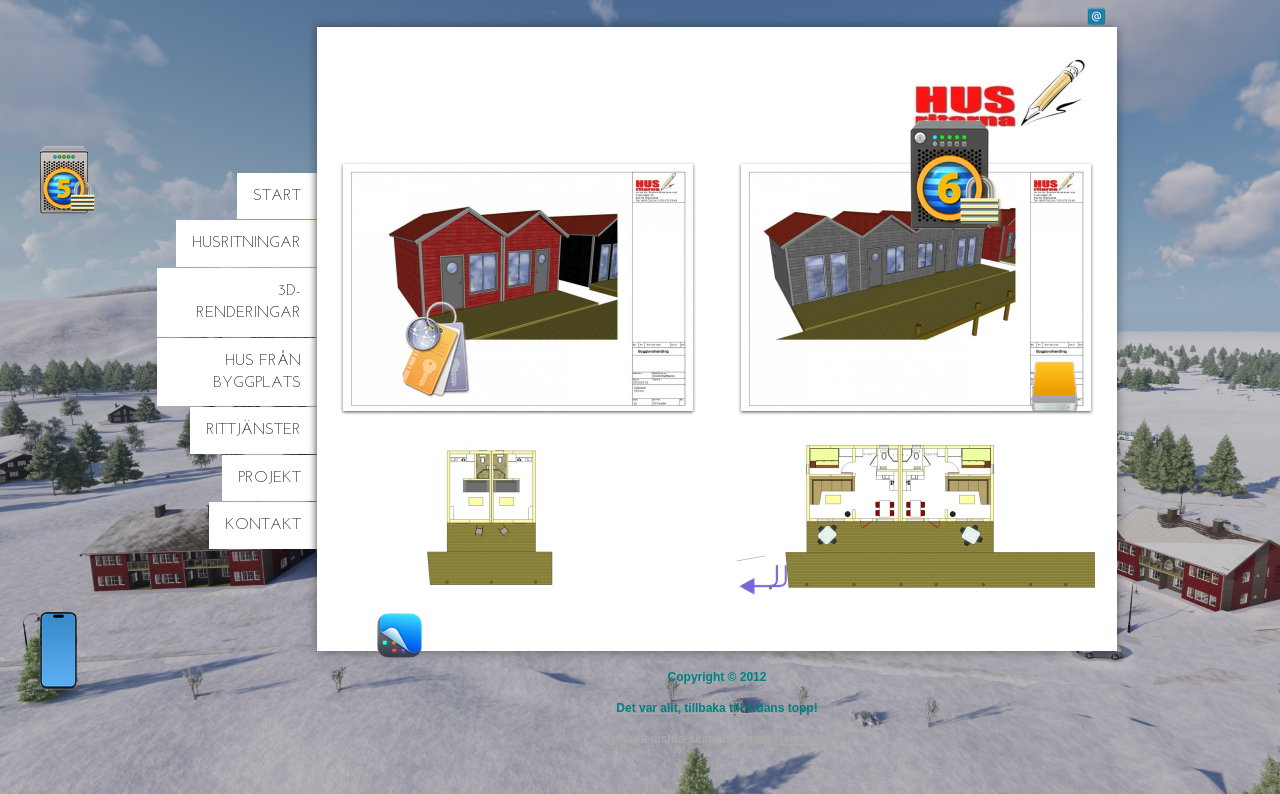 The height and width of the screenshot is (794, 1280). I want to click on manage single sign-on credentials and authentication, so click(436, 349).